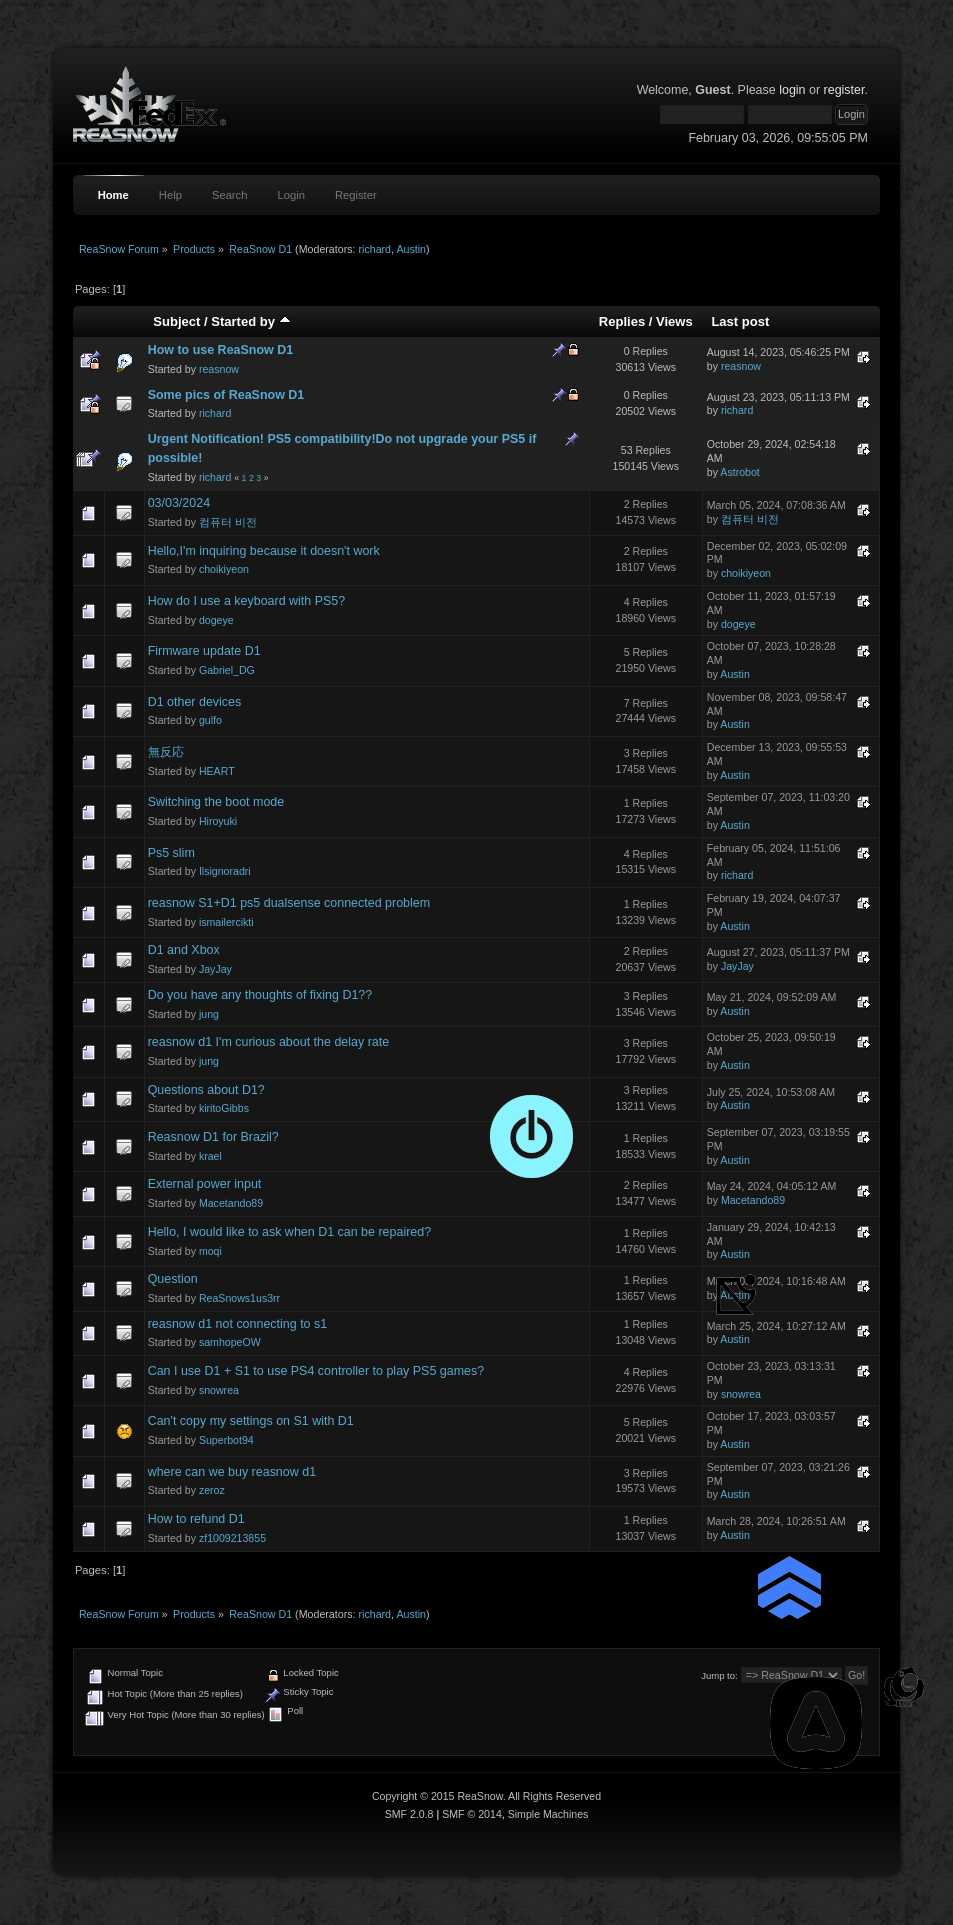  Describe the element at coordinates (531, 1136) in the screenshot. I see `open the Toggl Track time tracking app` at that location.